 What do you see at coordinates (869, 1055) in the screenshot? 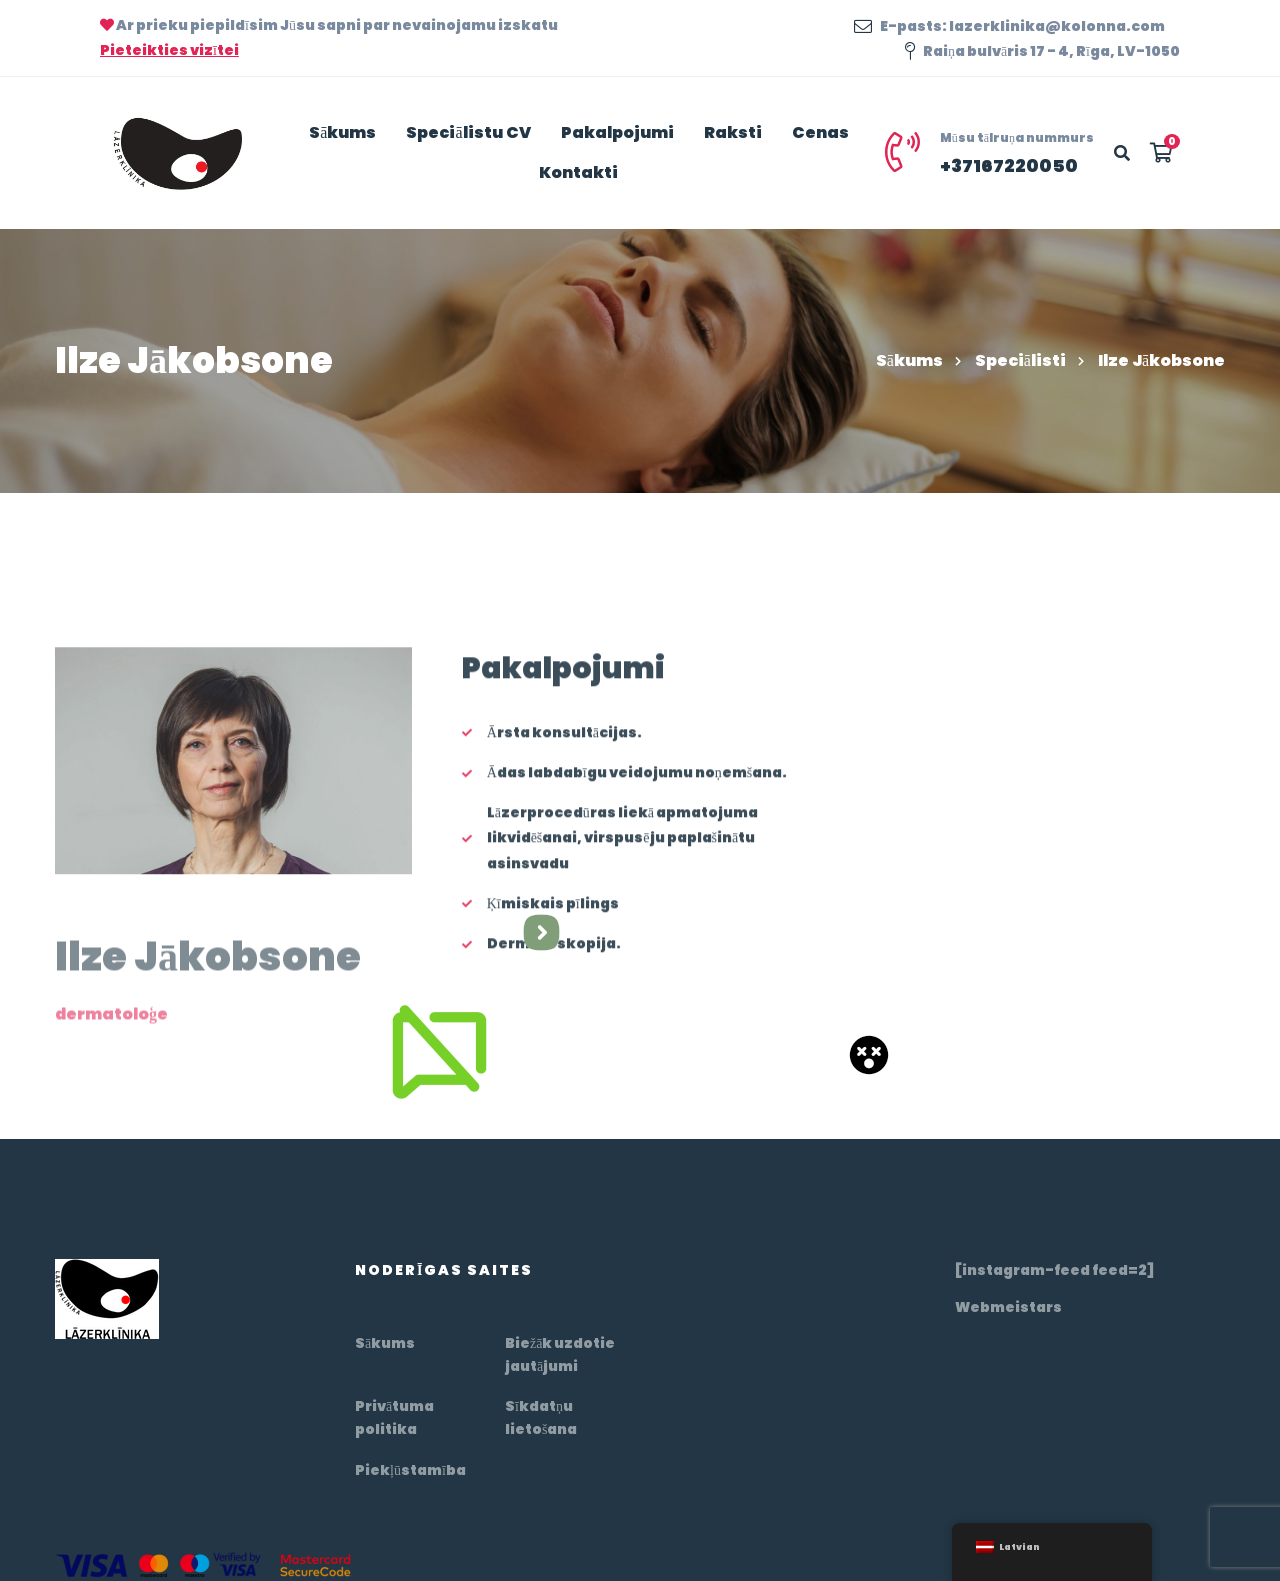
I see `indicates a confused or overwhelmed state` at bounding box center [869, 1055].